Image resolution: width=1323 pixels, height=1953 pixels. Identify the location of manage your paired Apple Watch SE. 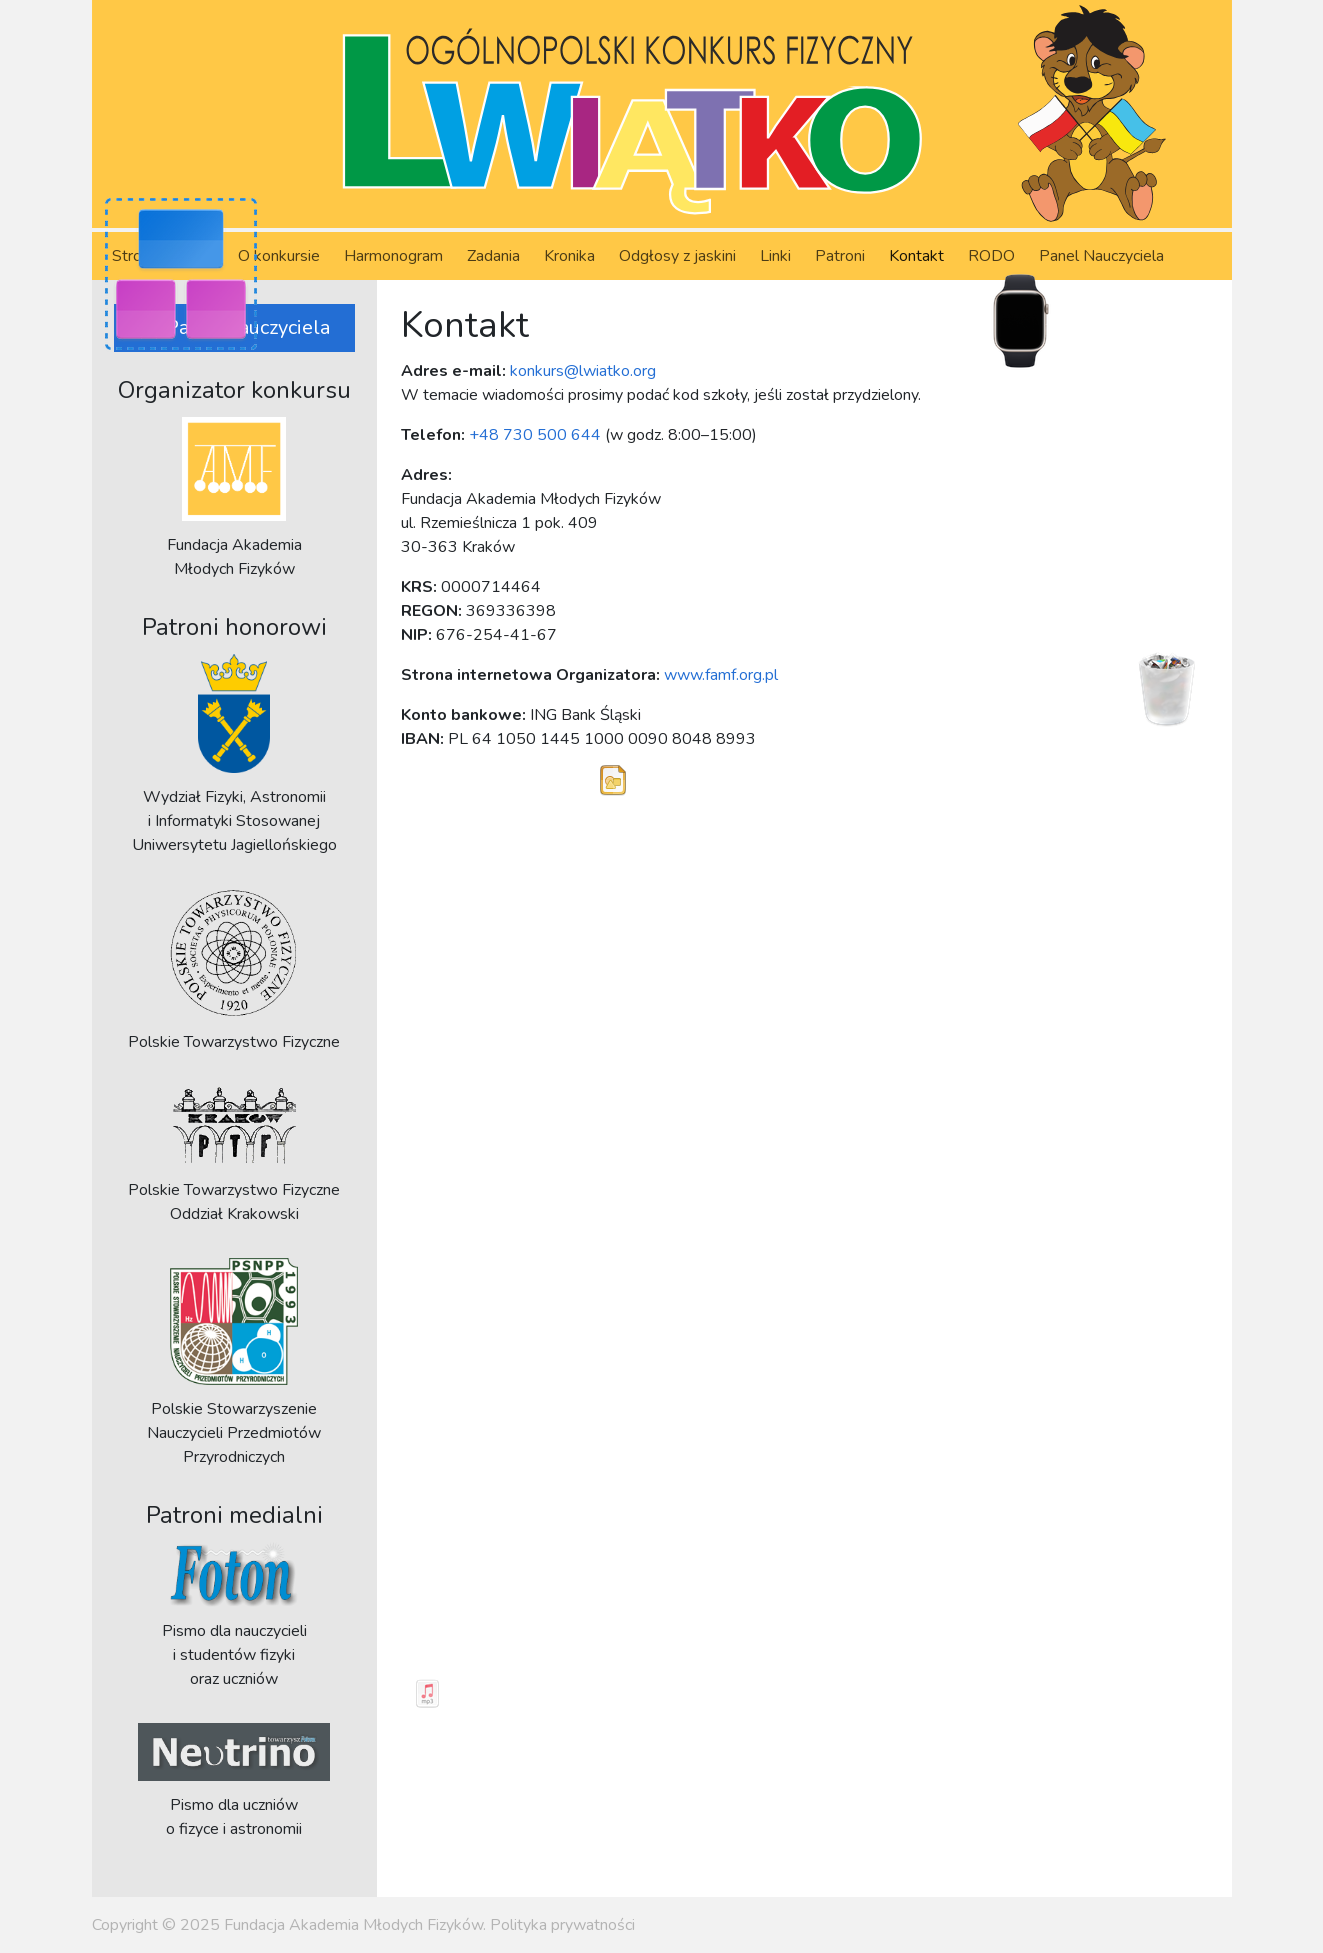
(1020, 321).